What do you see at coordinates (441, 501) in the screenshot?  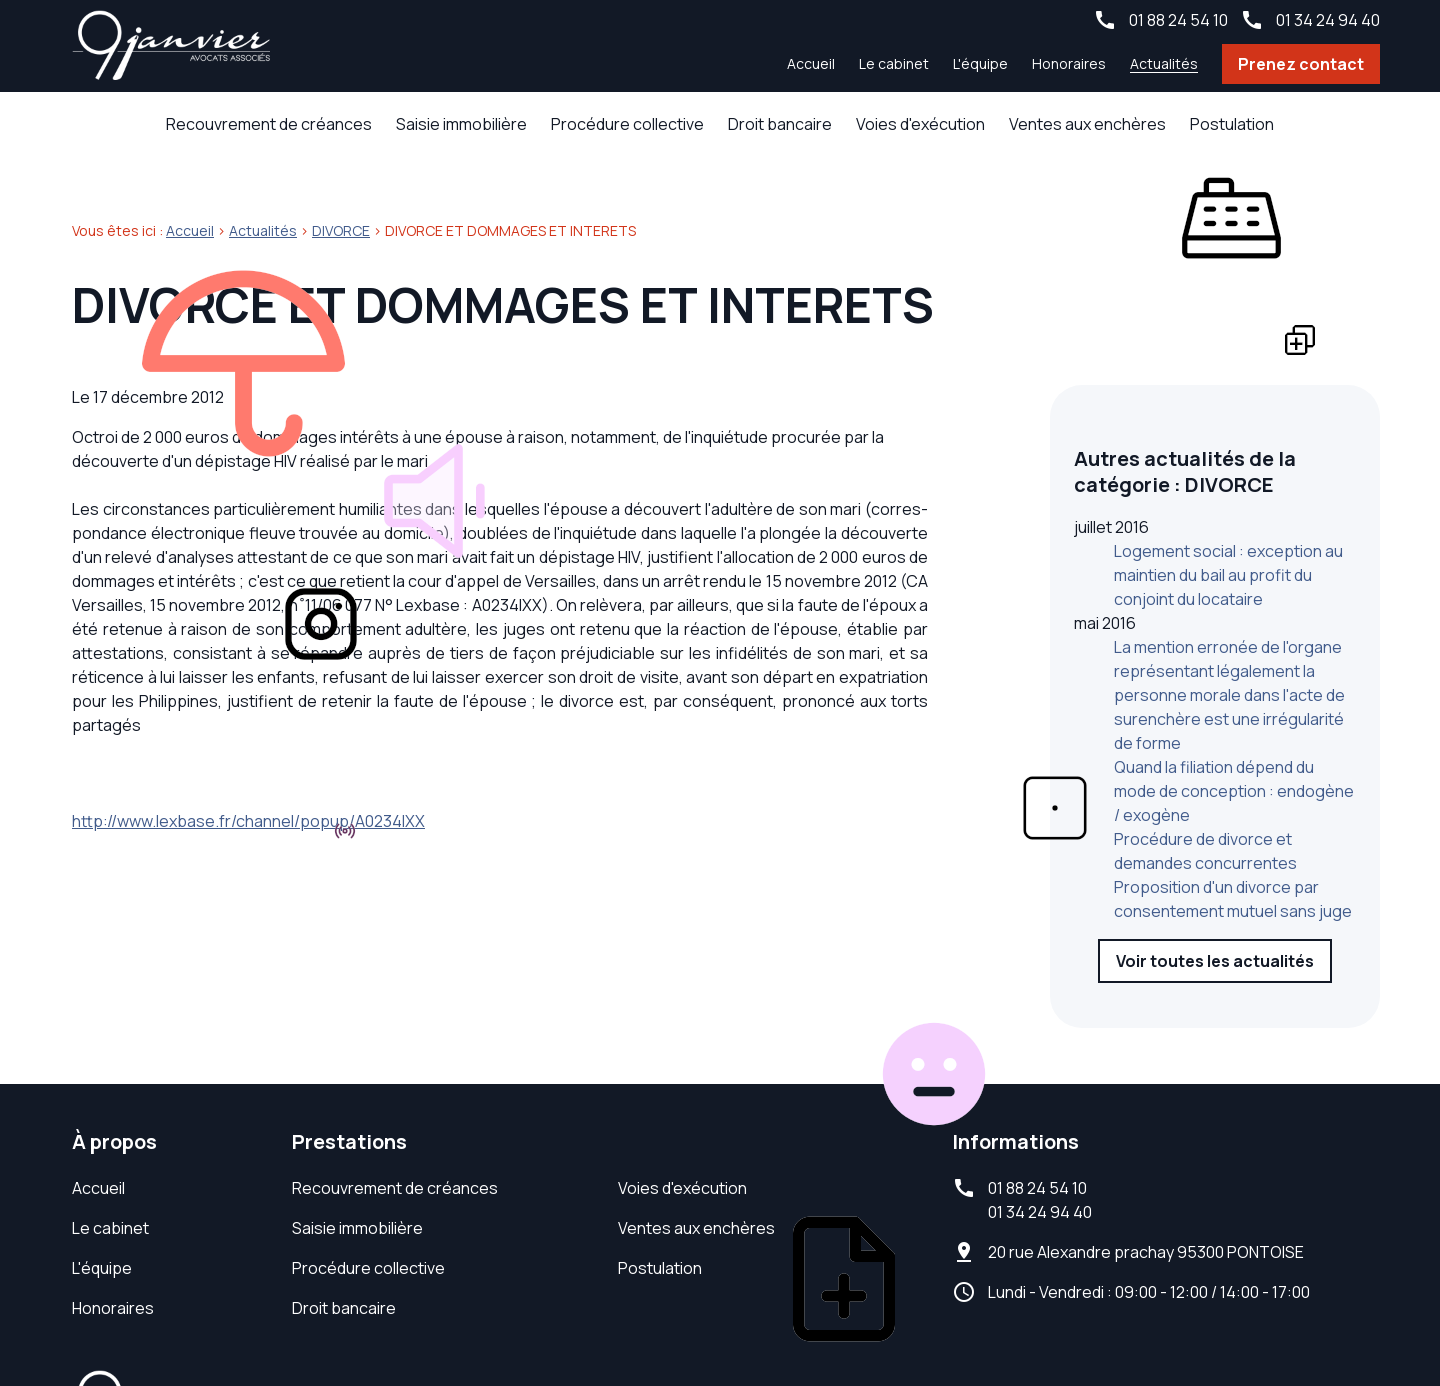 I see `audio playing at low volume` at bounding box center [441, 501].